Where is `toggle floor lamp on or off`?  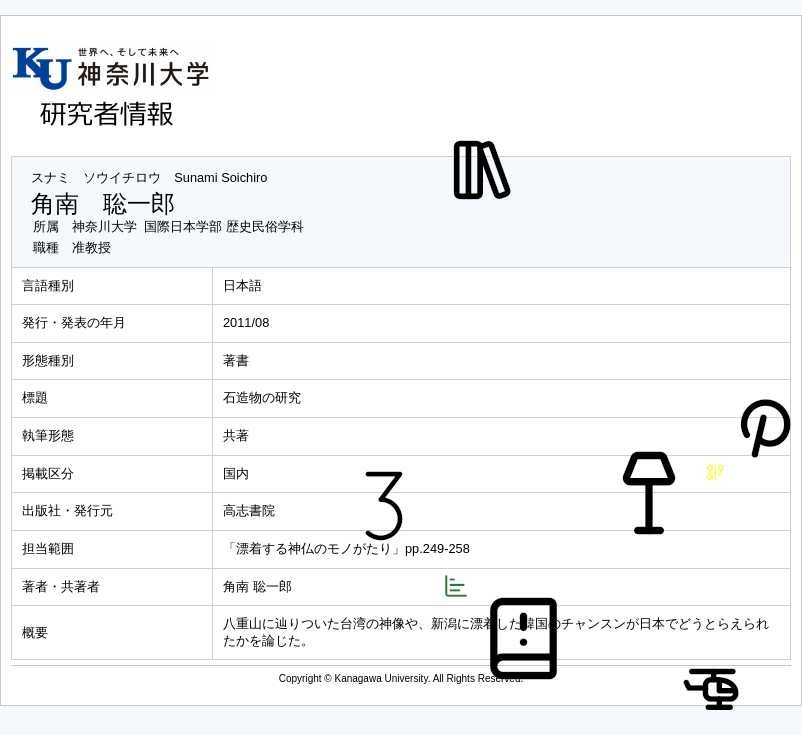
toggle floor lamp on or off is located at coordinates (649, 493).